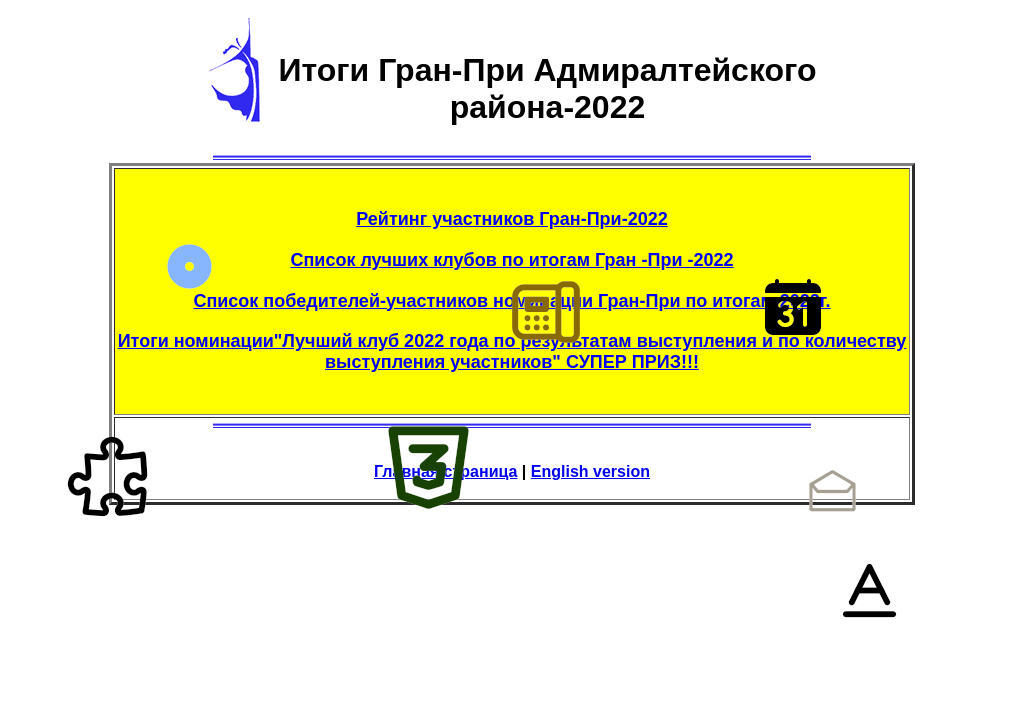 Image resolution: width=1024 pixels, height=720 pixels. I want to click on call using landline phone, so click(546, 312).